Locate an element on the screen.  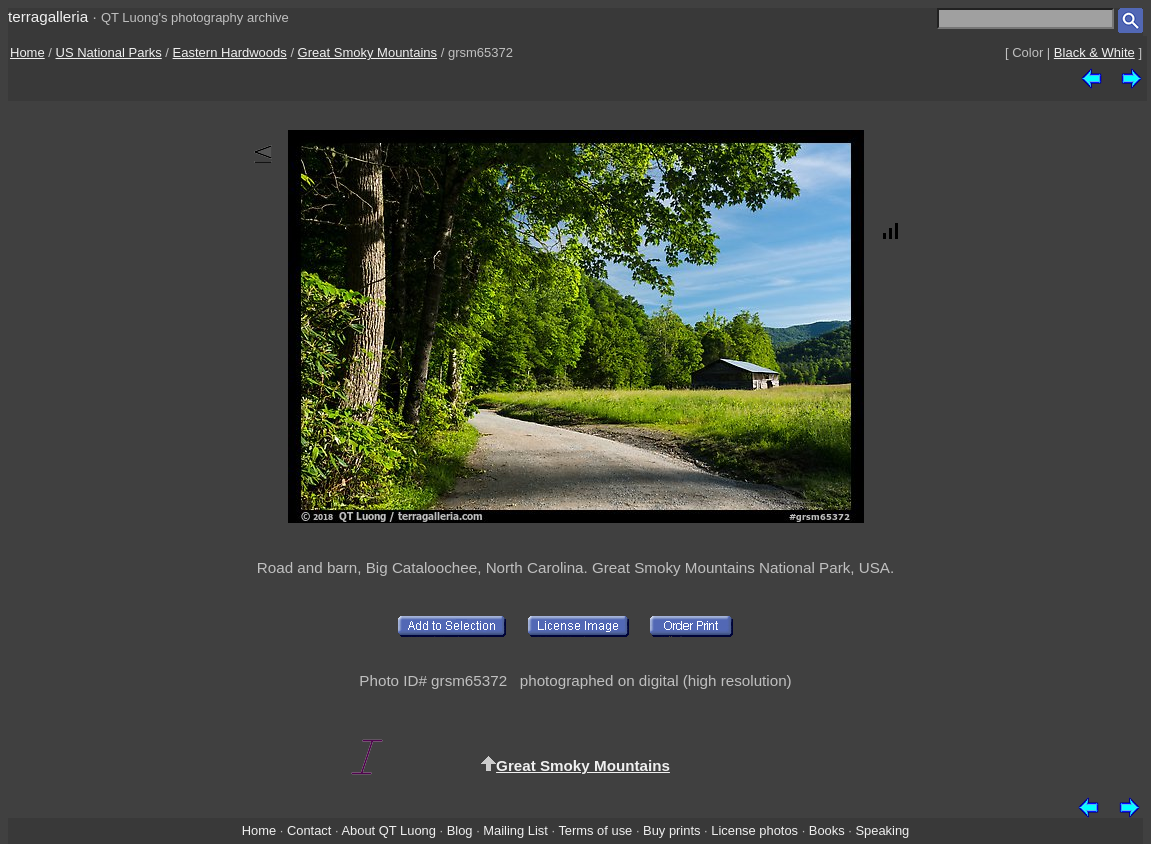
less than or equal to mathematical operator is located at coordinates (263, 154).